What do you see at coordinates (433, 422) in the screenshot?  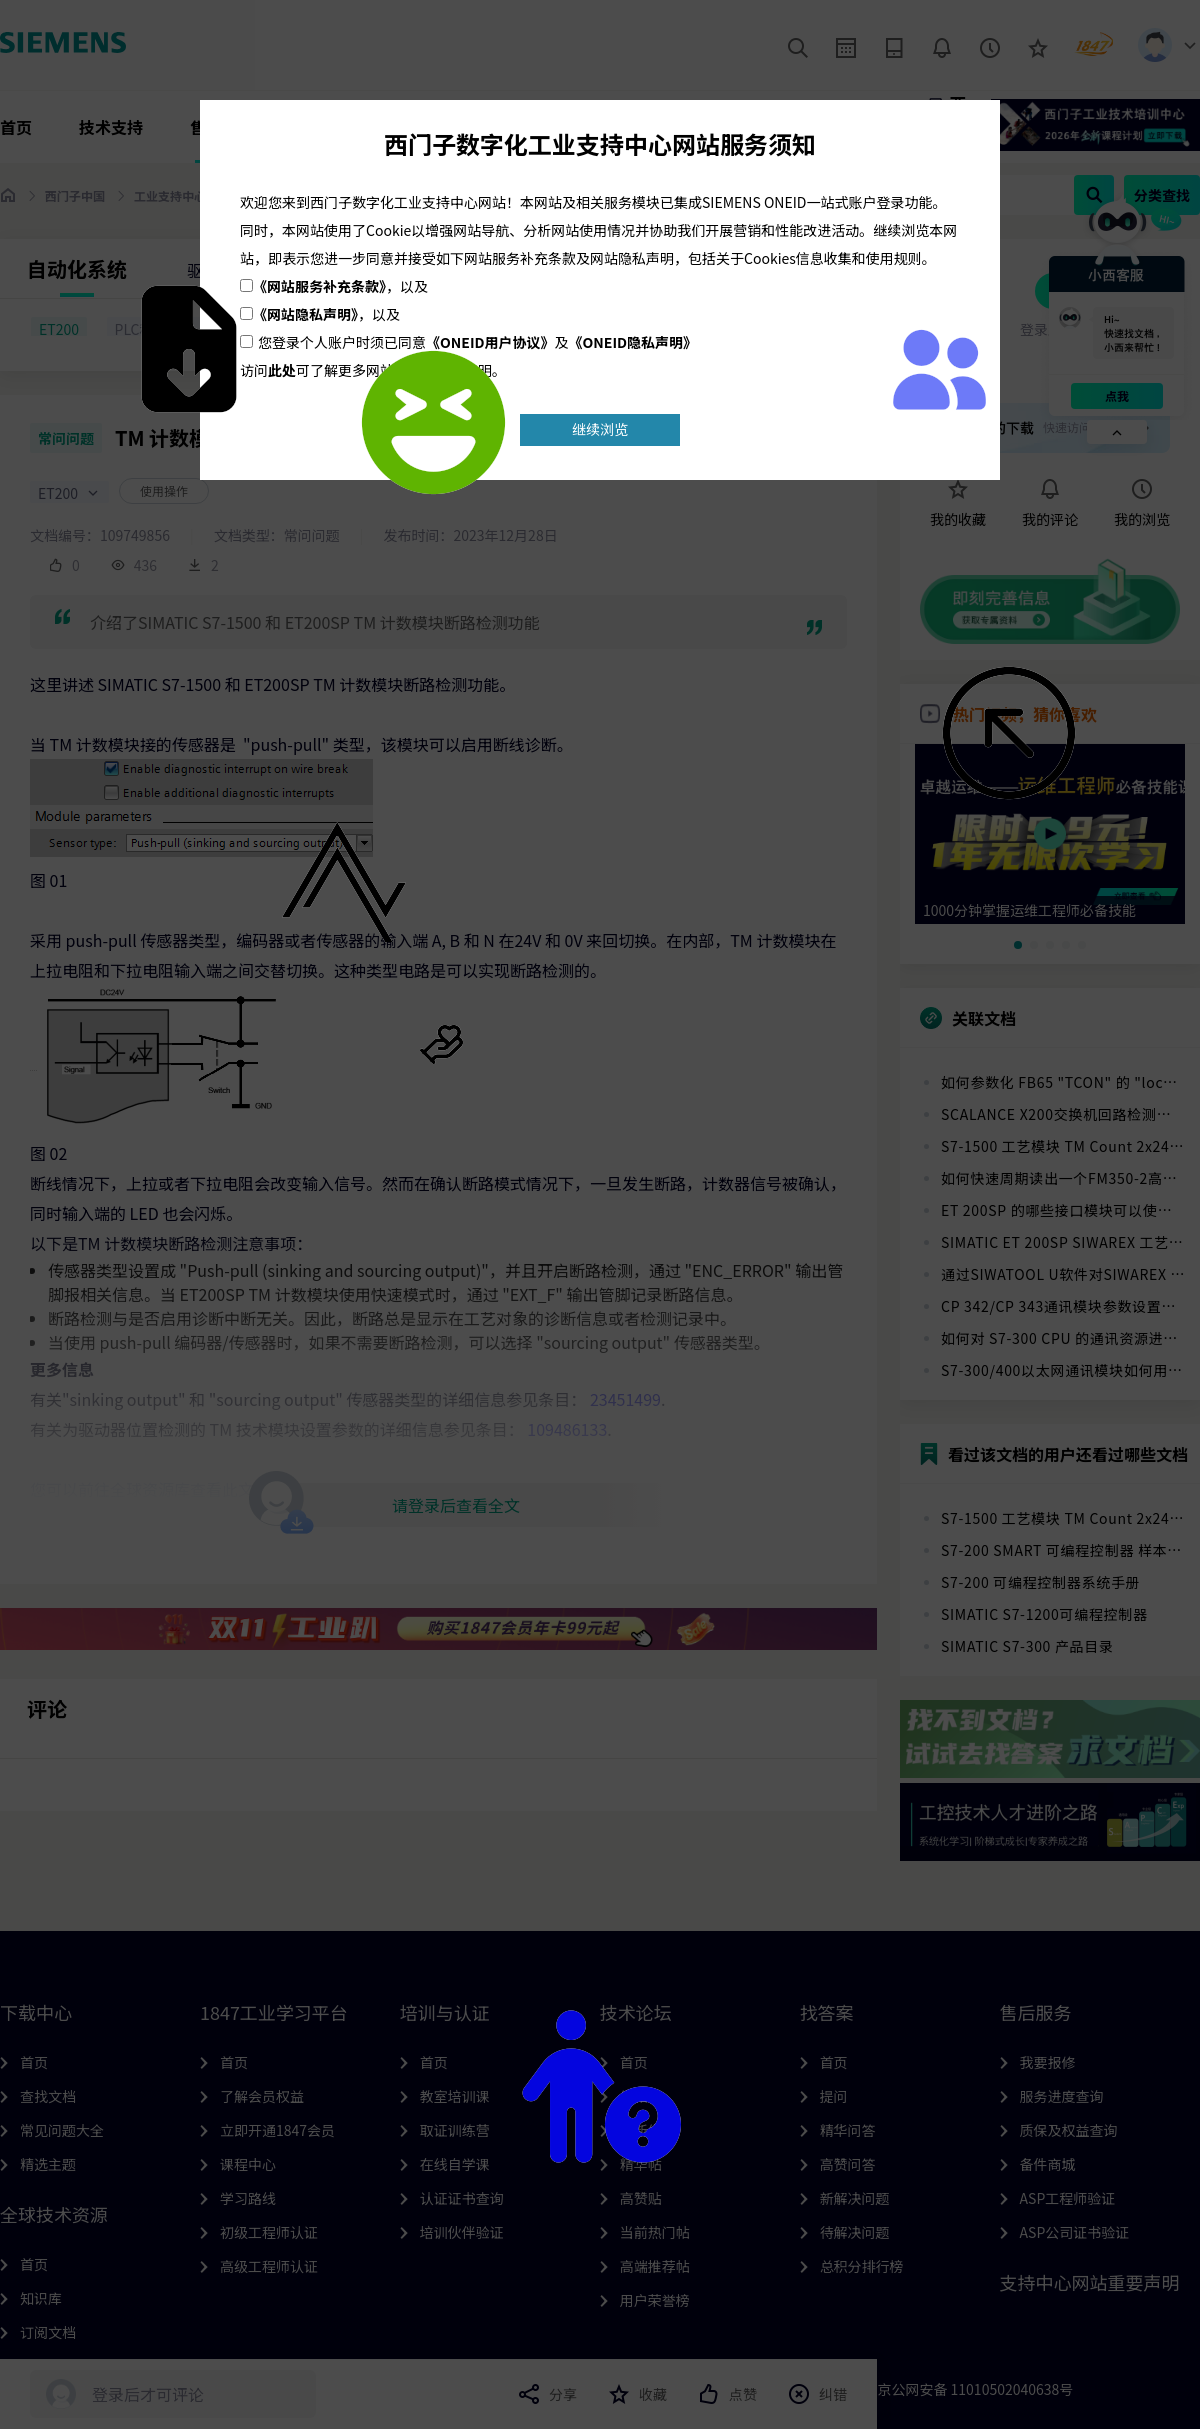 I see `react with laughter to a message` at bounding box center [433, 422].